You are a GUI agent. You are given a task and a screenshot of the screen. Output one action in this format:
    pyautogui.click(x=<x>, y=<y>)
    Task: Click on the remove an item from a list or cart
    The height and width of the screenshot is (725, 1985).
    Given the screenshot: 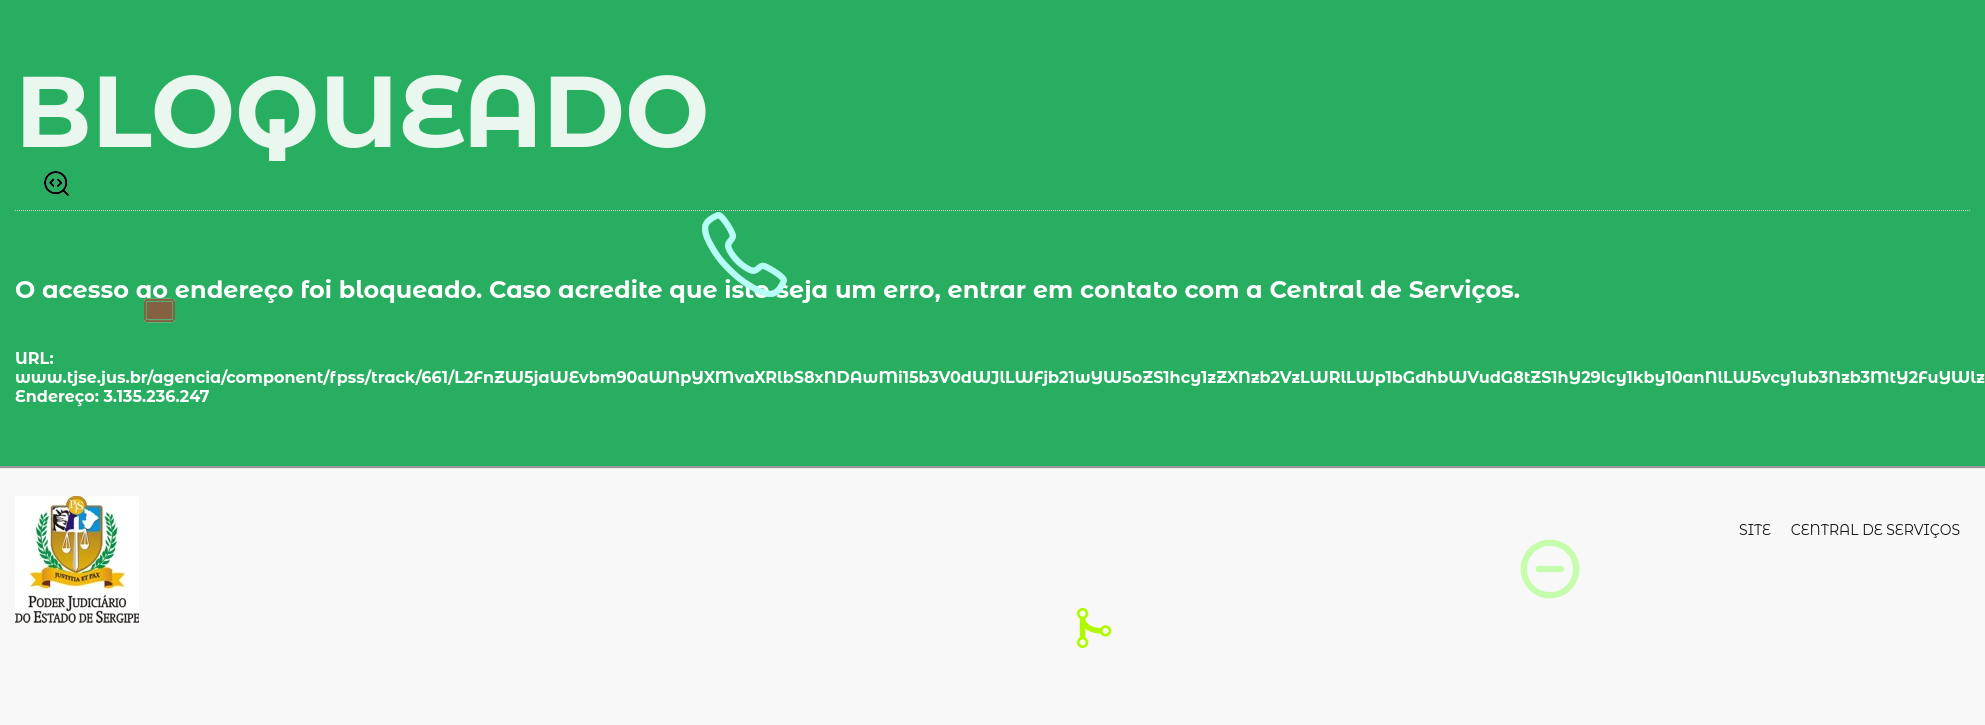 What is the action you would take?
    pyautogui.click(x=1550, y=569)
    